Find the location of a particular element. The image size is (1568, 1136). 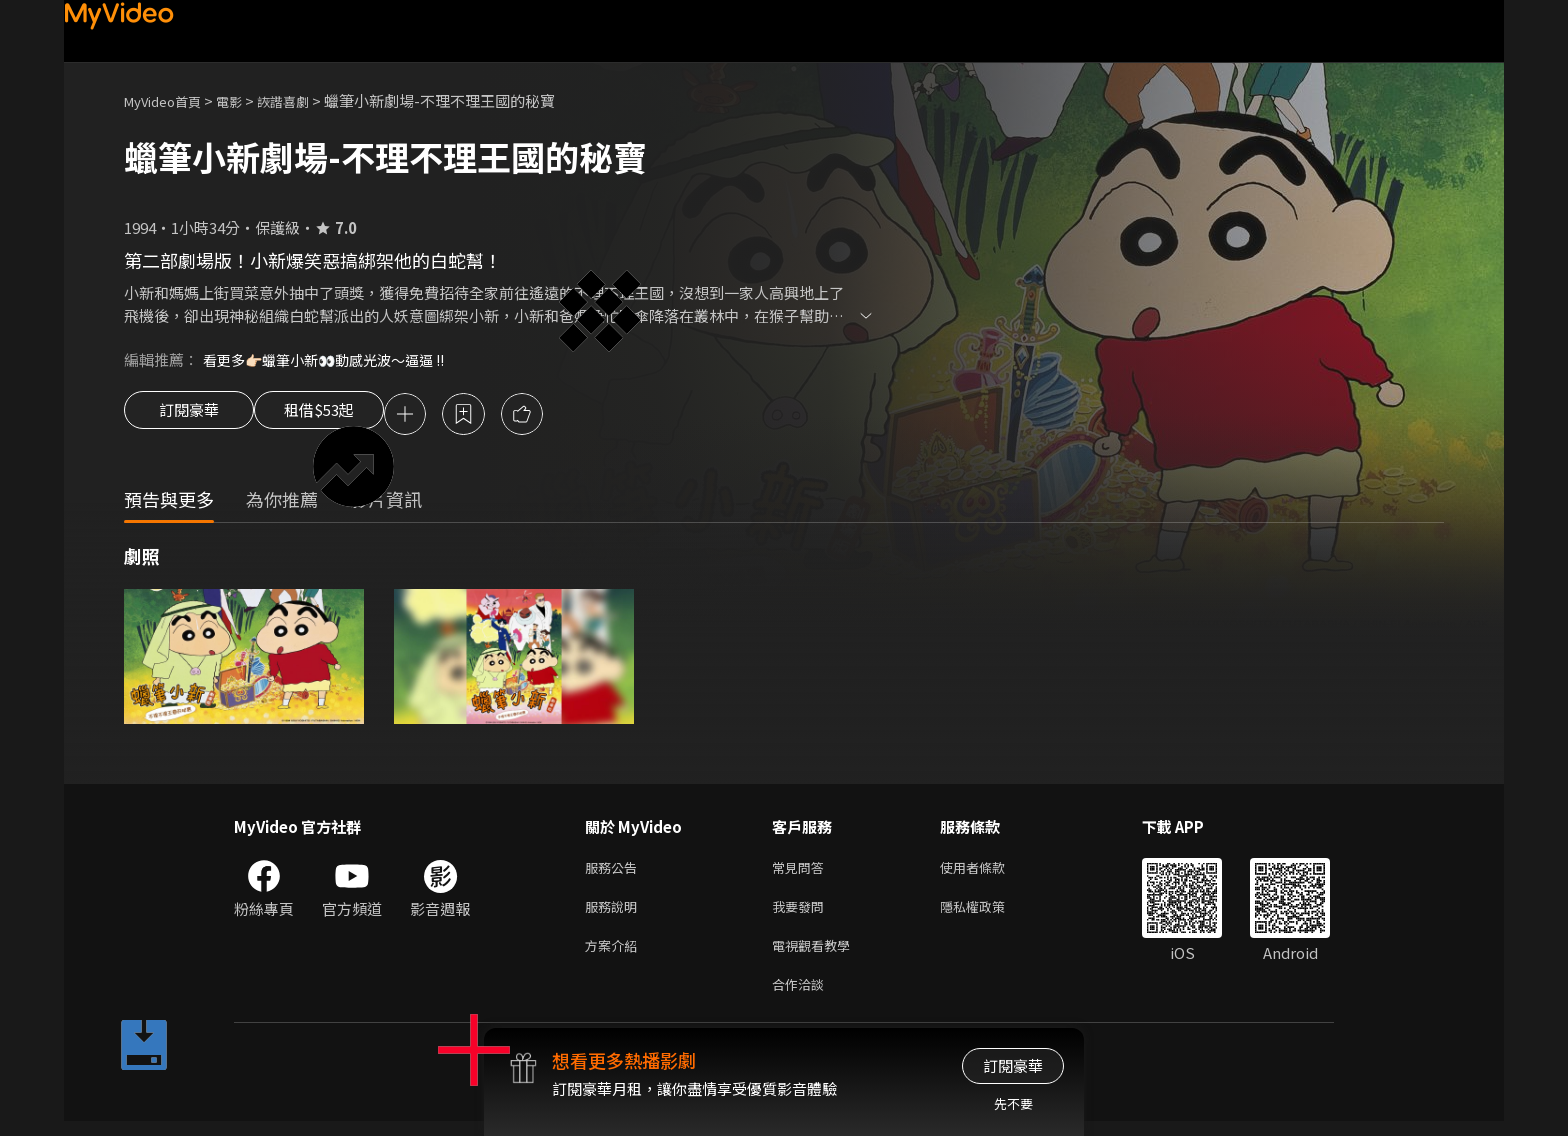

view fund performance or investment growth is located at coordinates (353, 466).